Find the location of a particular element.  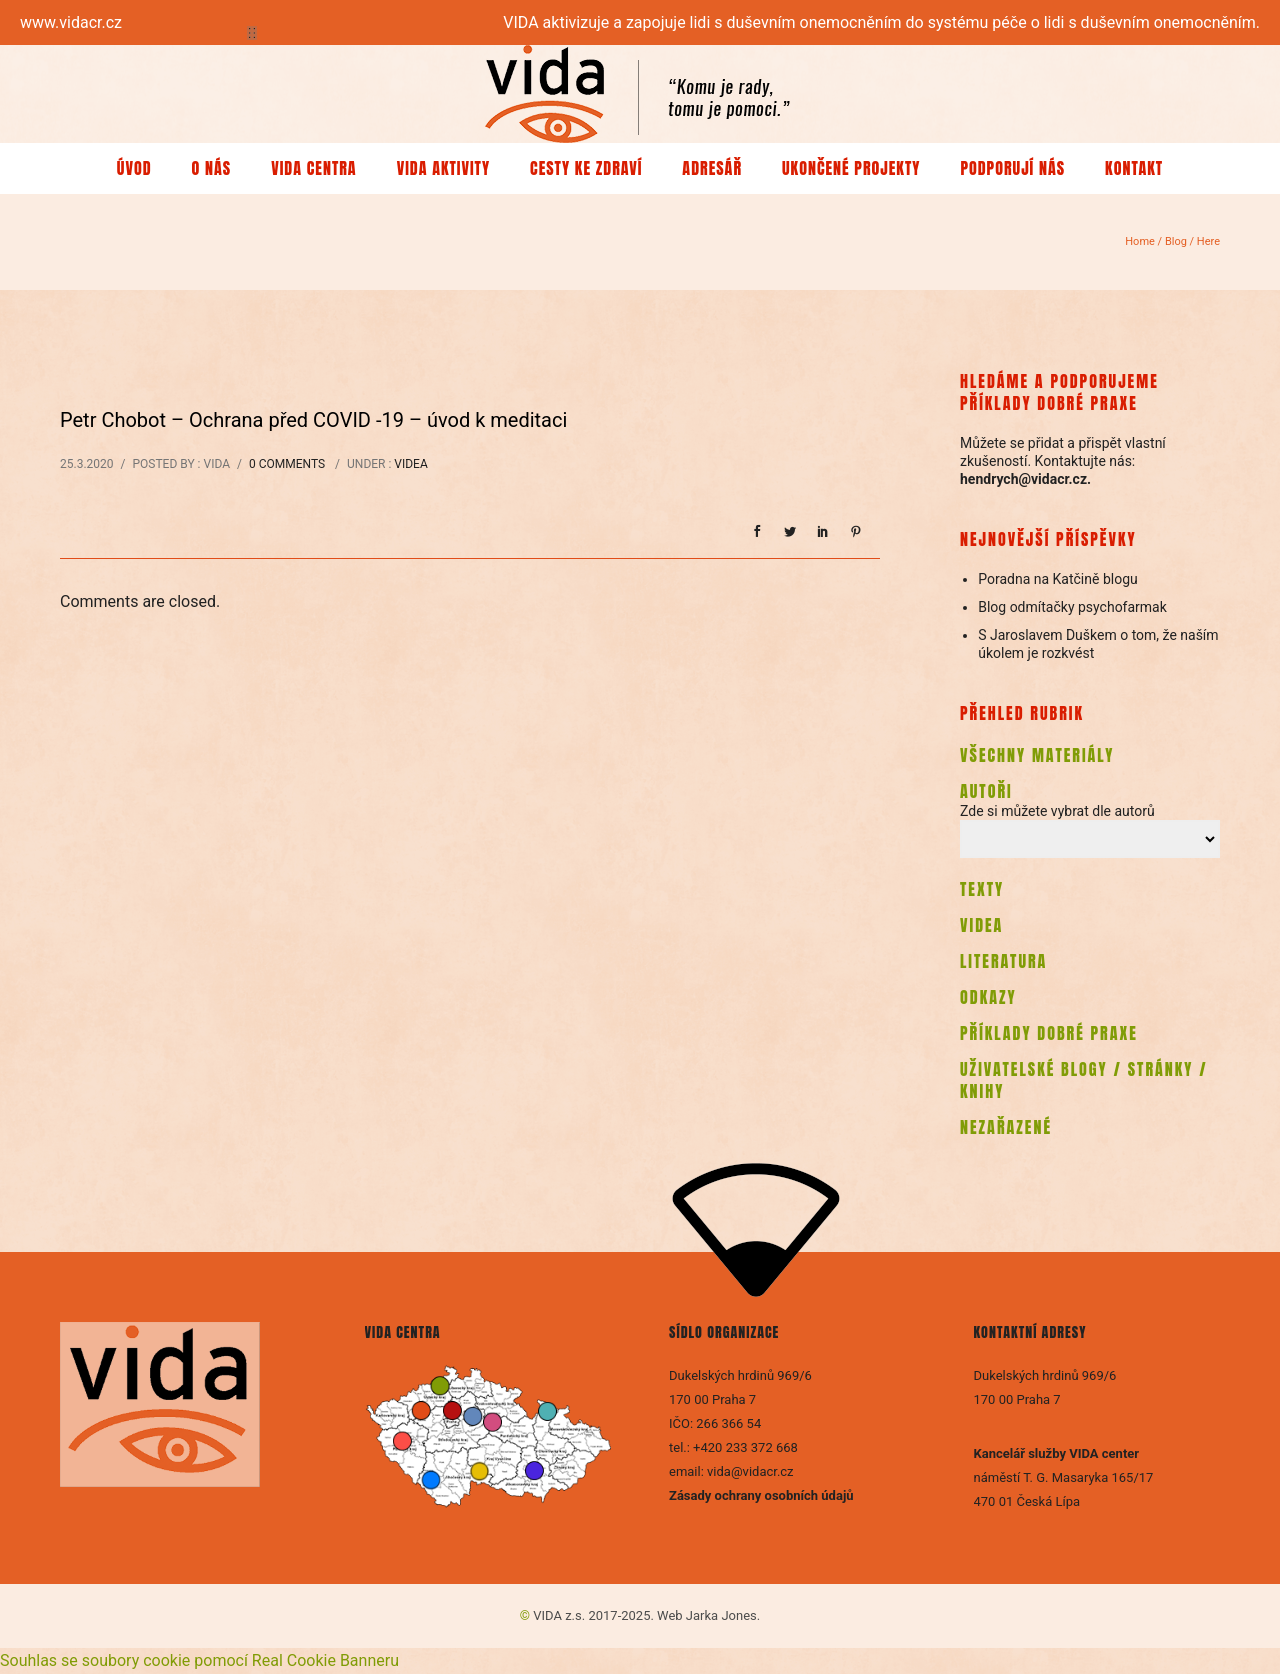

drag to reorder items in a list is located at coordinates (252, 33).